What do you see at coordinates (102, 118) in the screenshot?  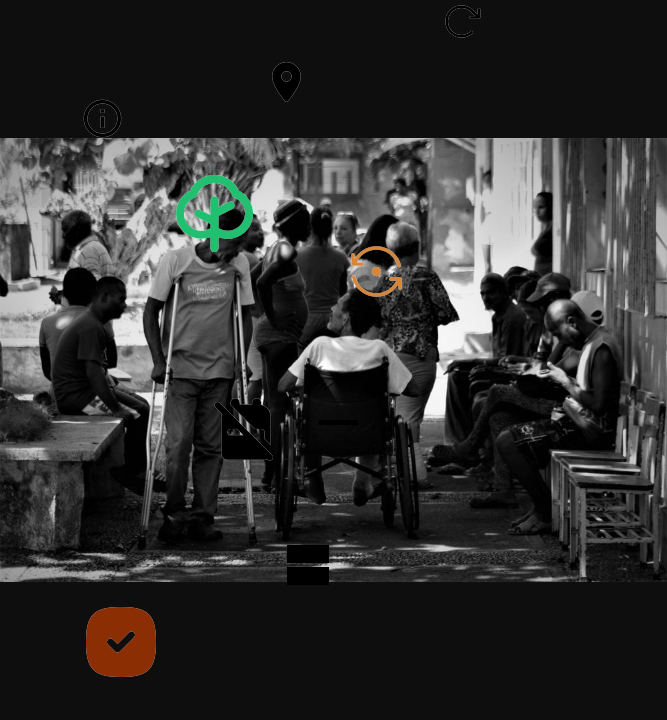 I see `view more information about this item` at bounding box center [102, 118].